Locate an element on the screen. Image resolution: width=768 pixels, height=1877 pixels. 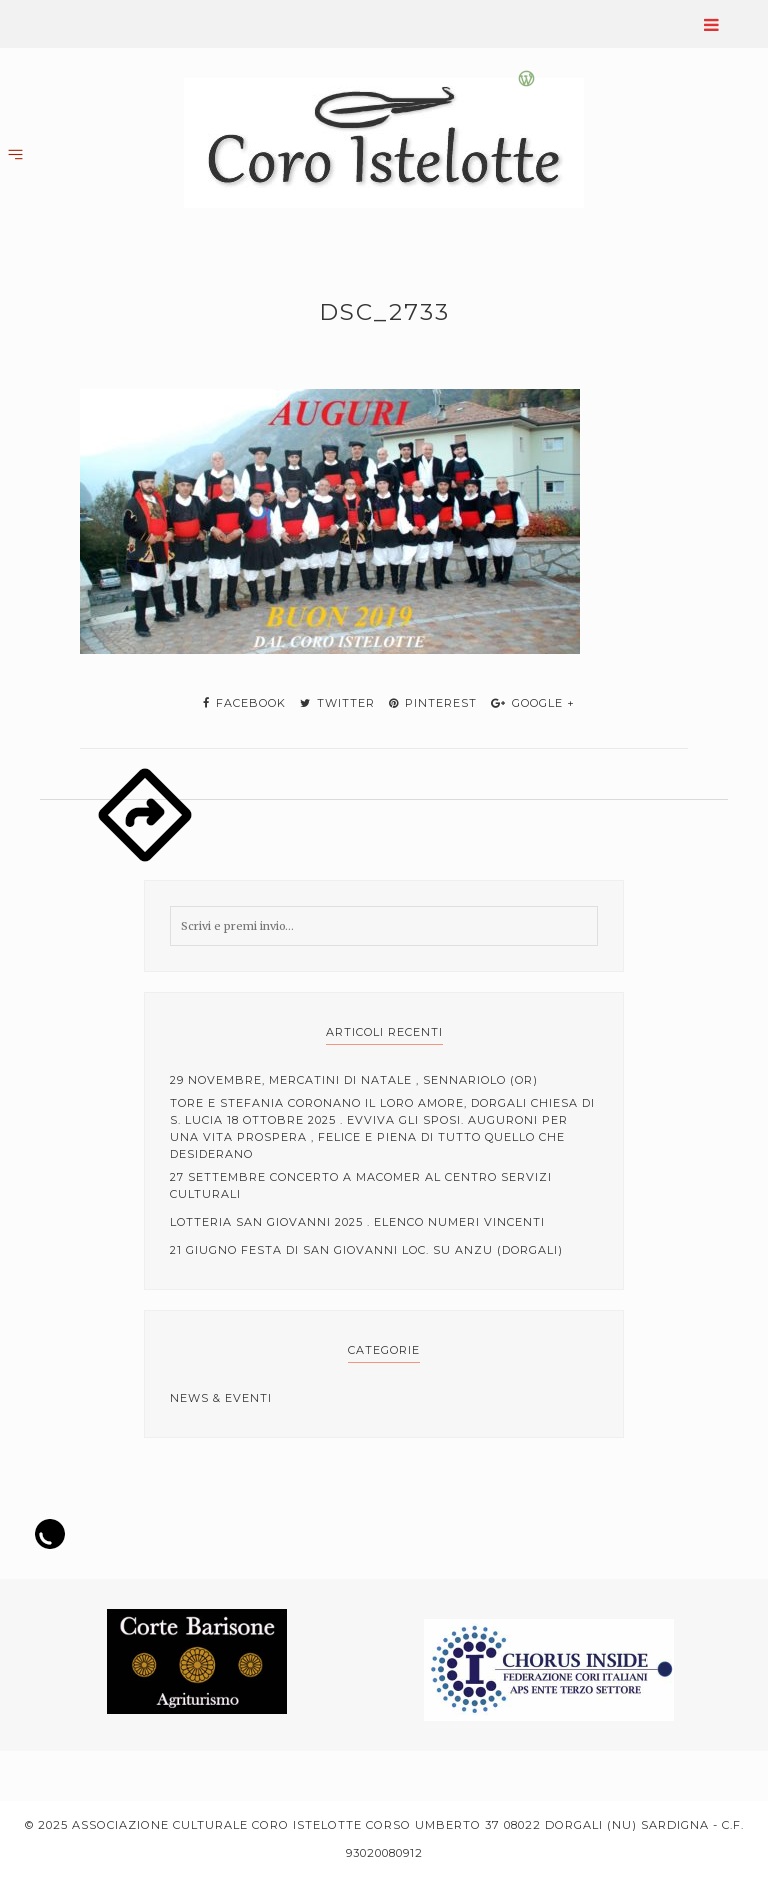
apply inner shadow effect to bottom-left corner is located at coordinates (50, 1534).